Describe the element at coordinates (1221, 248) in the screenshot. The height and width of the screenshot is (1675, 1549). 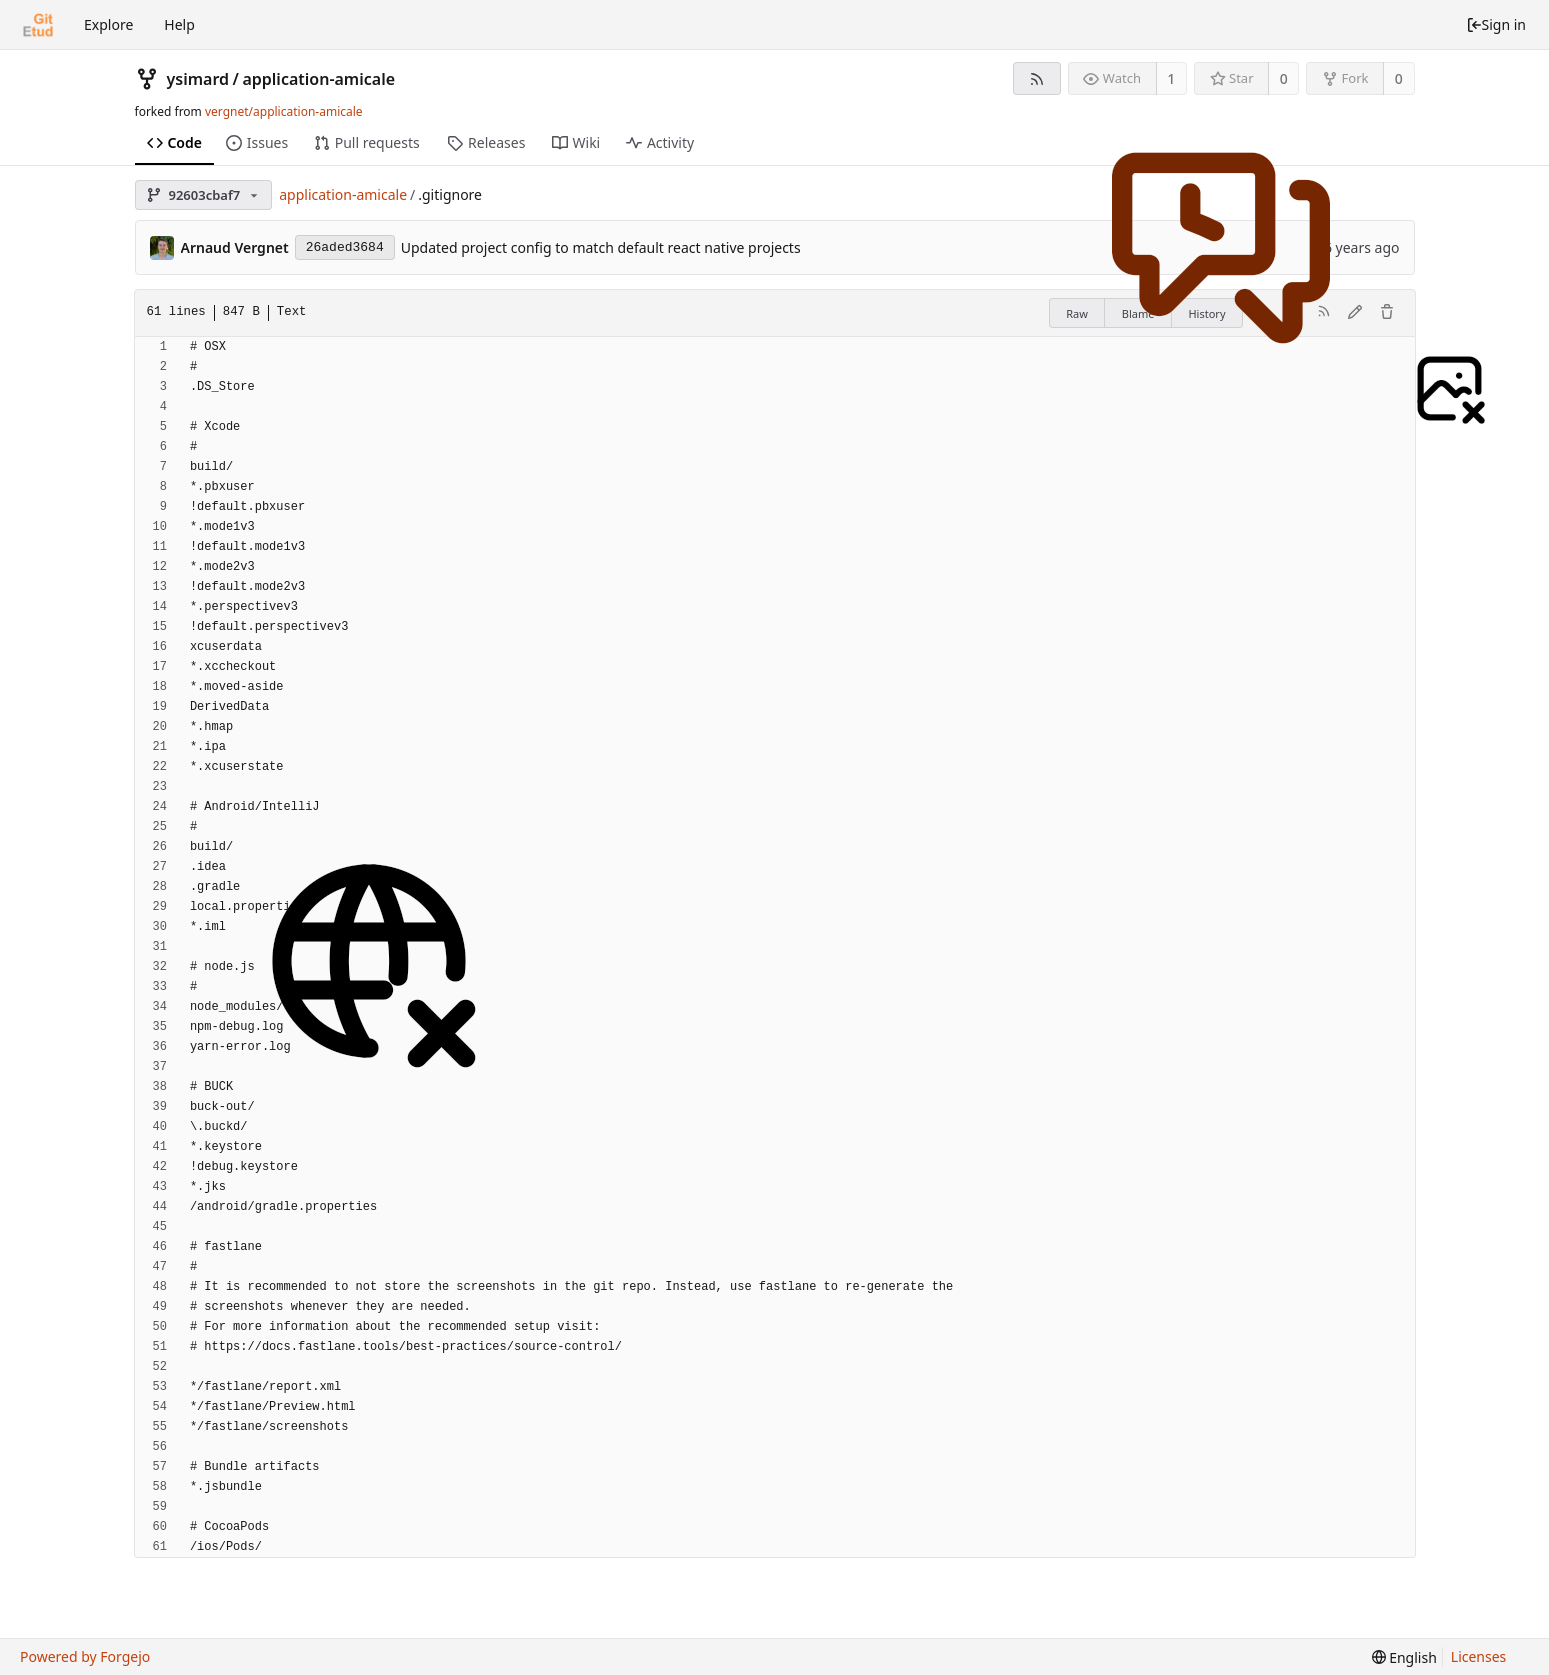
I see `indicates an outdated or stale discussion thread` at that location.